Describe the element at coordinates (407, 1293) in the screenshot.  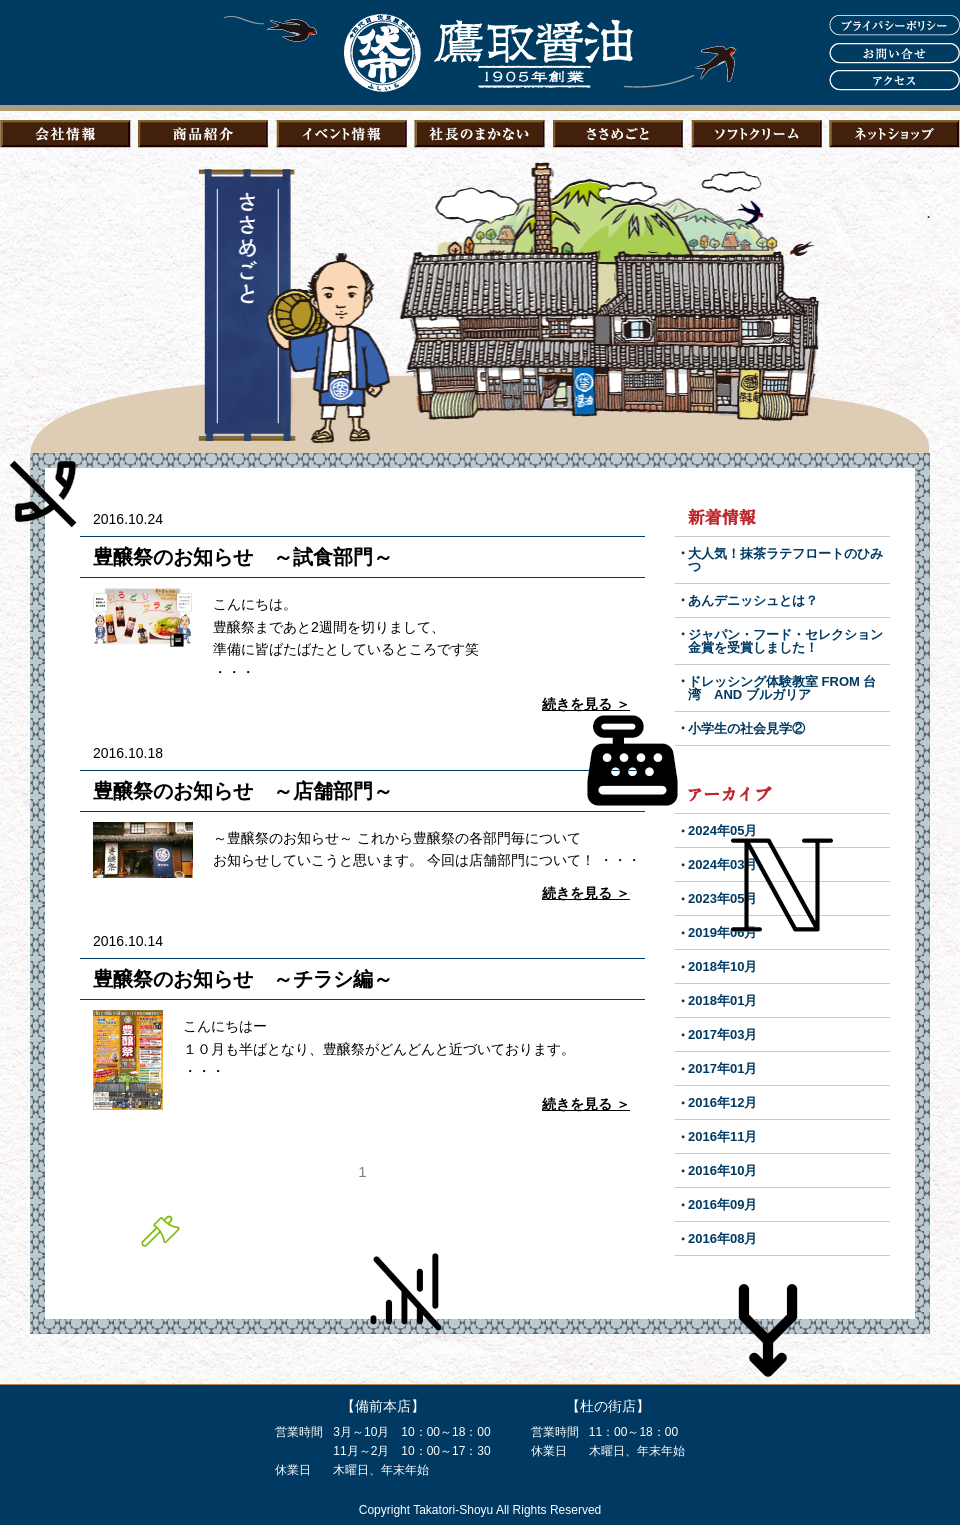
I see `no cellular signal available` at that location.